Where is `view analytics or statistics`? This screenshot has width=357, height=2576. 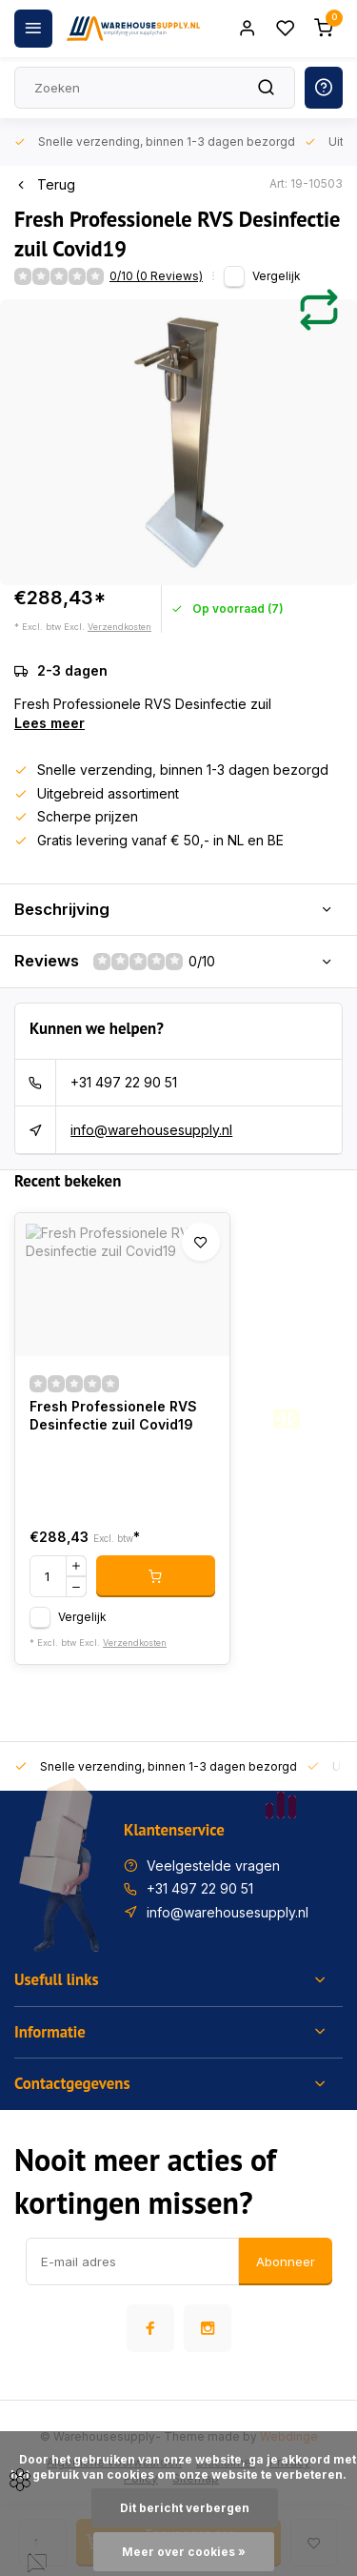 view analytics or statistics is located at coordinates (281, 1805).